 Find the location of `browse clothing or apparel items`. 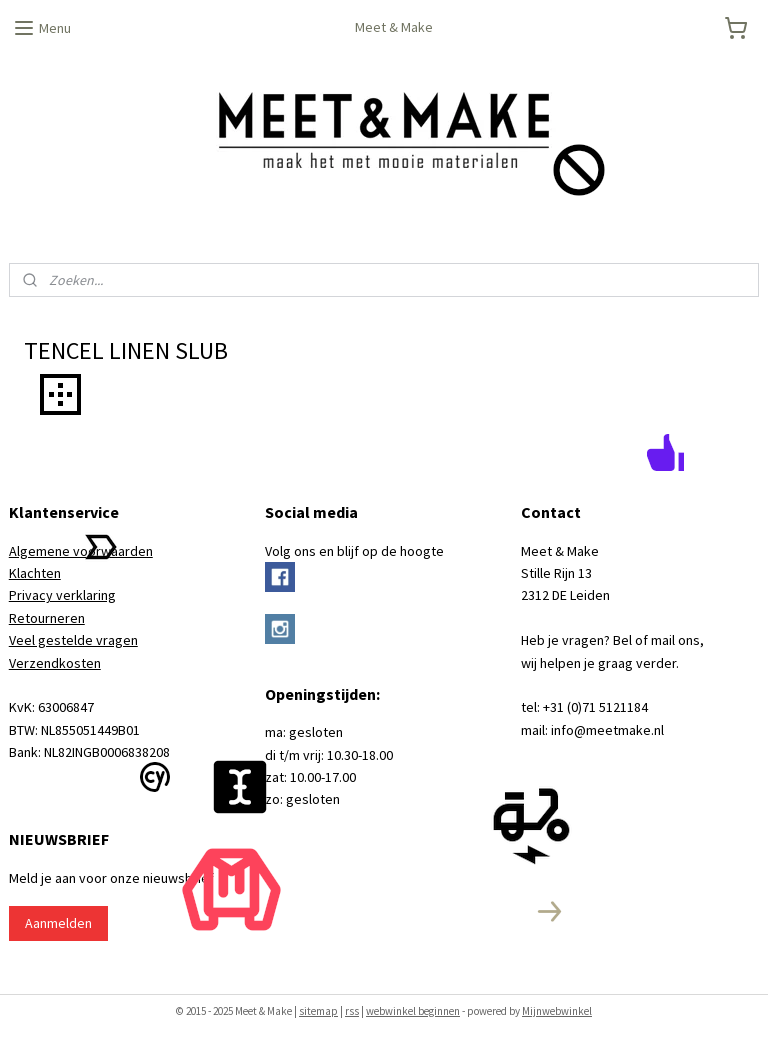

browse clothing or apparel items is located at coordinates (231, 889).